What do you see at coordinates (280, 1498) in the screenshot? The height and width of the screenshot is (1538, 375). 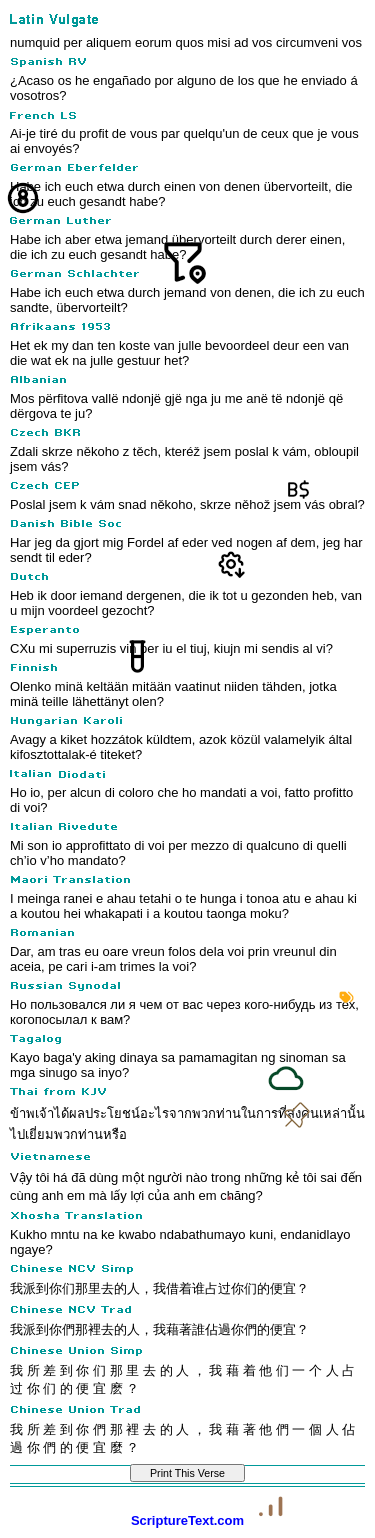 I see `indicates medium signal strength` at bounding box center [280, 1498].